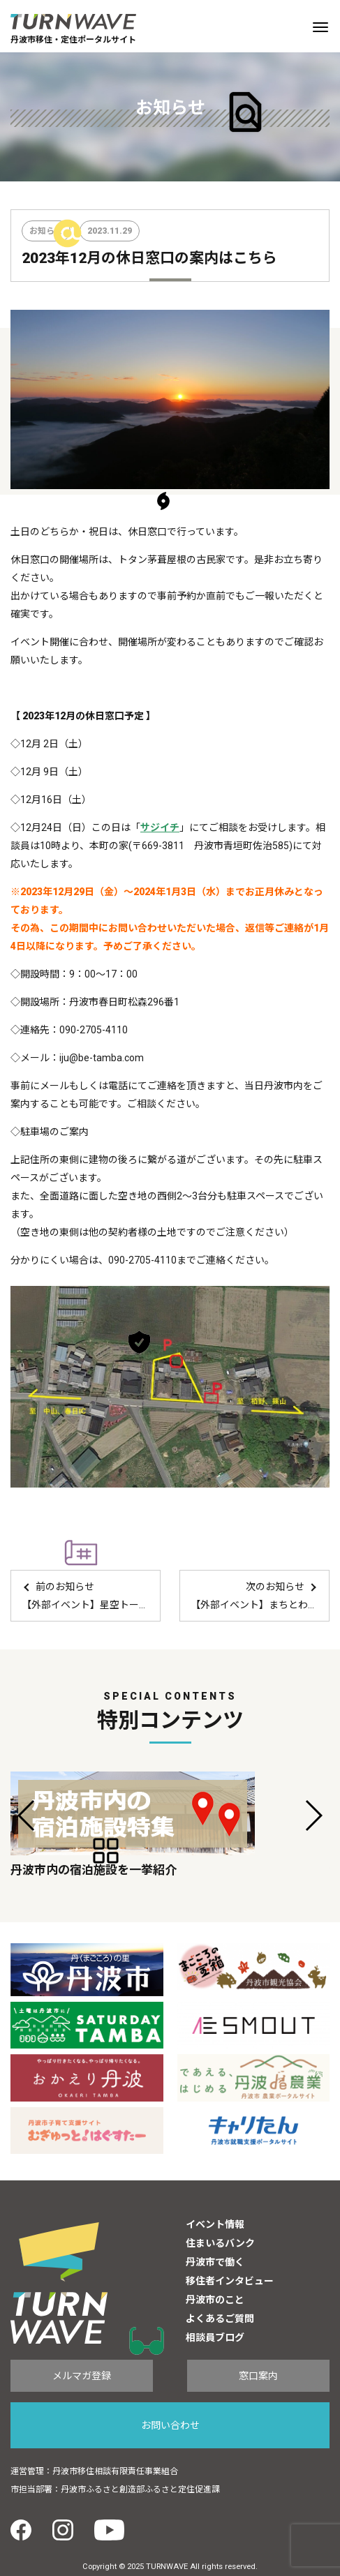  I want to click on view all apps or menu grid, so click(105, 1850).